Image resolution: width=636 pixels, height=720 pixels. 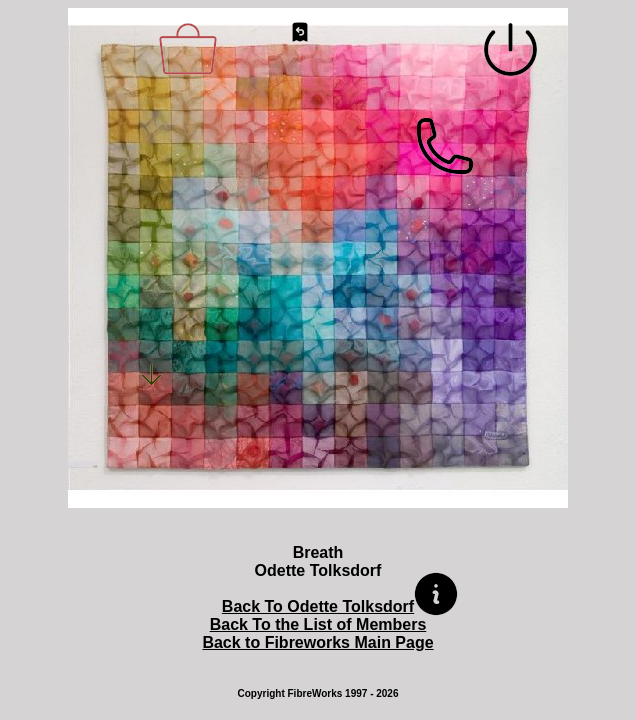 I want to click on view more information or details, so click(x=436, y=594).